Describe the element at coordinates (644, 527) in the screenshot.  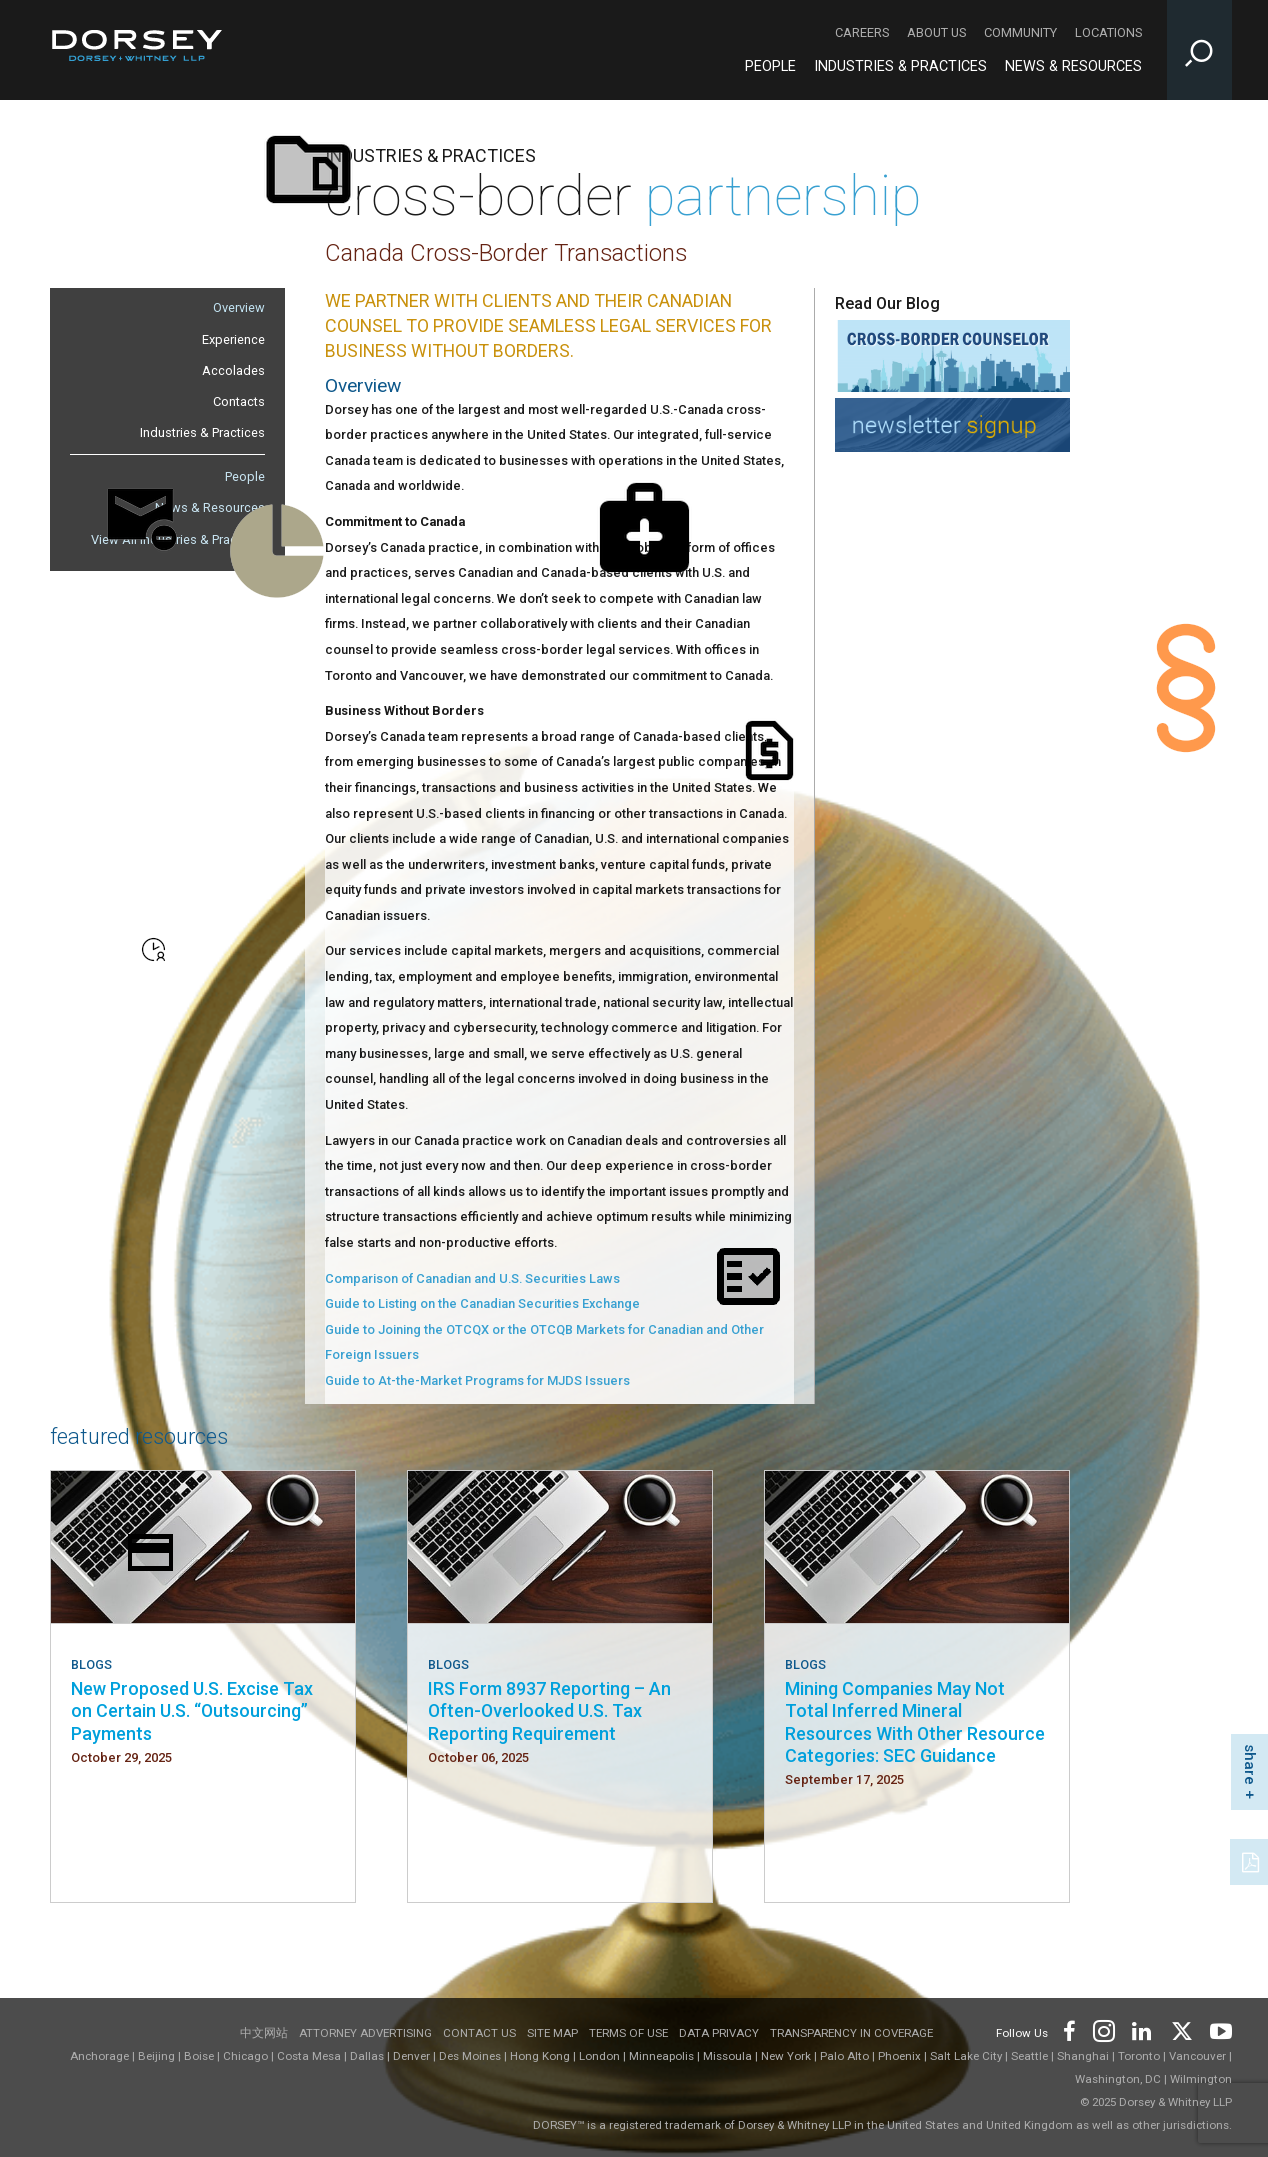
I see `access medical or health services` at that location.